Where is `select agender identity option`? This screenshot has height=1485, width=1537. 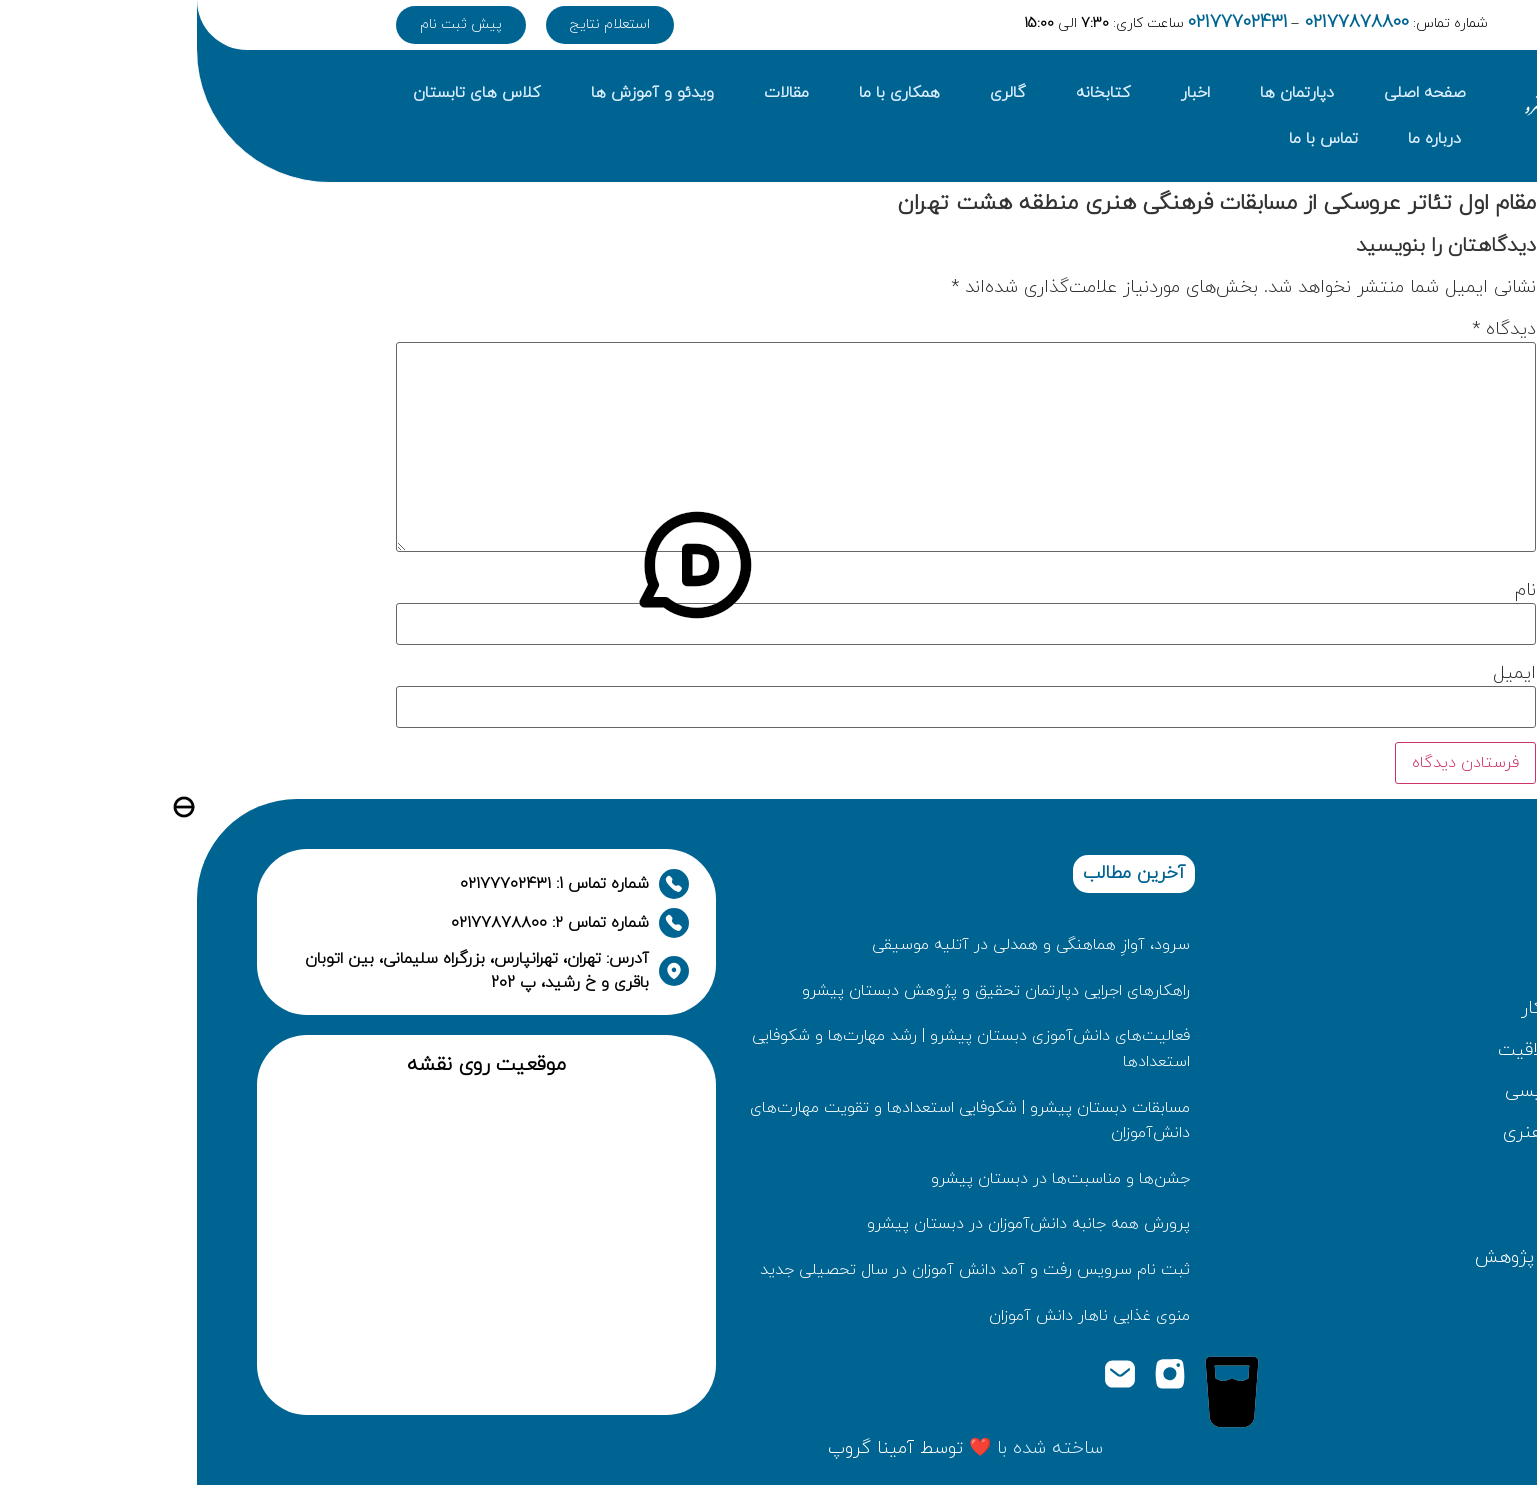 select agender identity option is located at coordinates (184, 807).